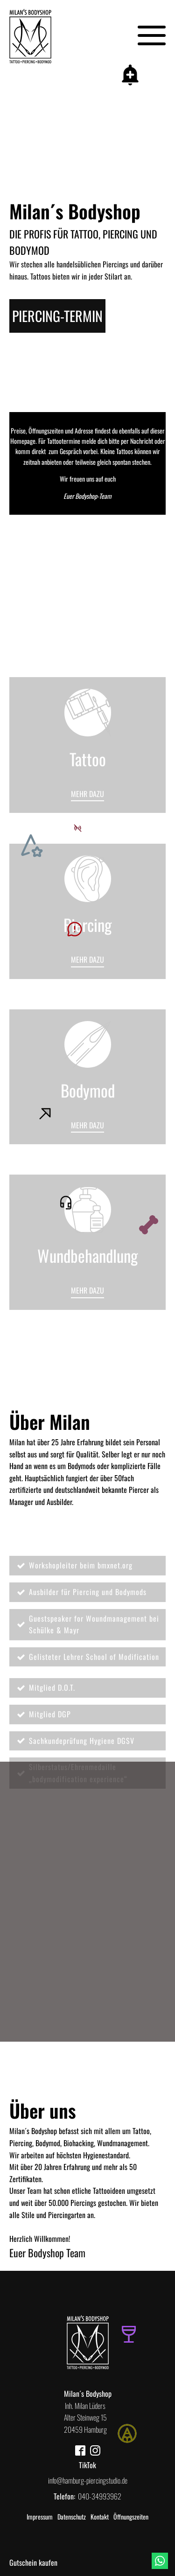  I want to click on browse wine selection or menu, so click(129, 2334).